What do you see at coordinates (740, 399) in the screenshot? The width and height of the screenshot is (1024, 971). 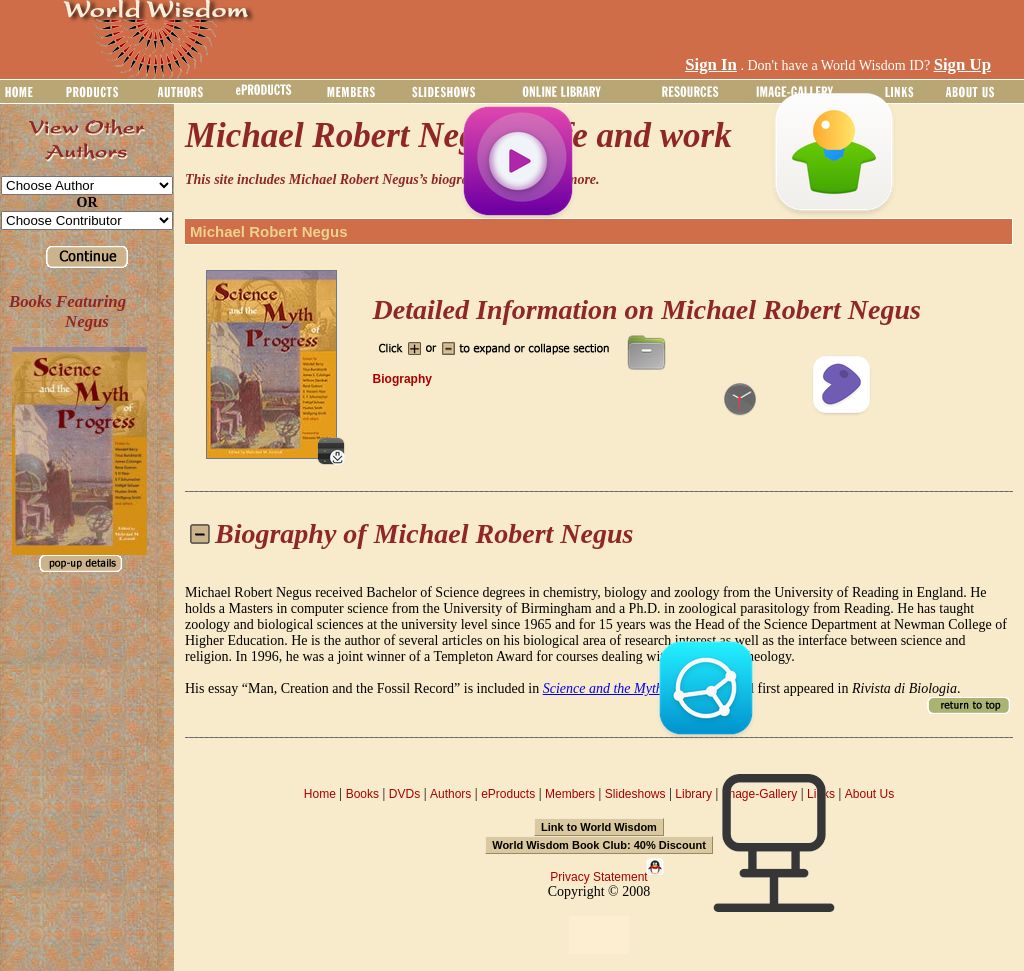 I see `open the clocks application` at bounding box center [740, 399].